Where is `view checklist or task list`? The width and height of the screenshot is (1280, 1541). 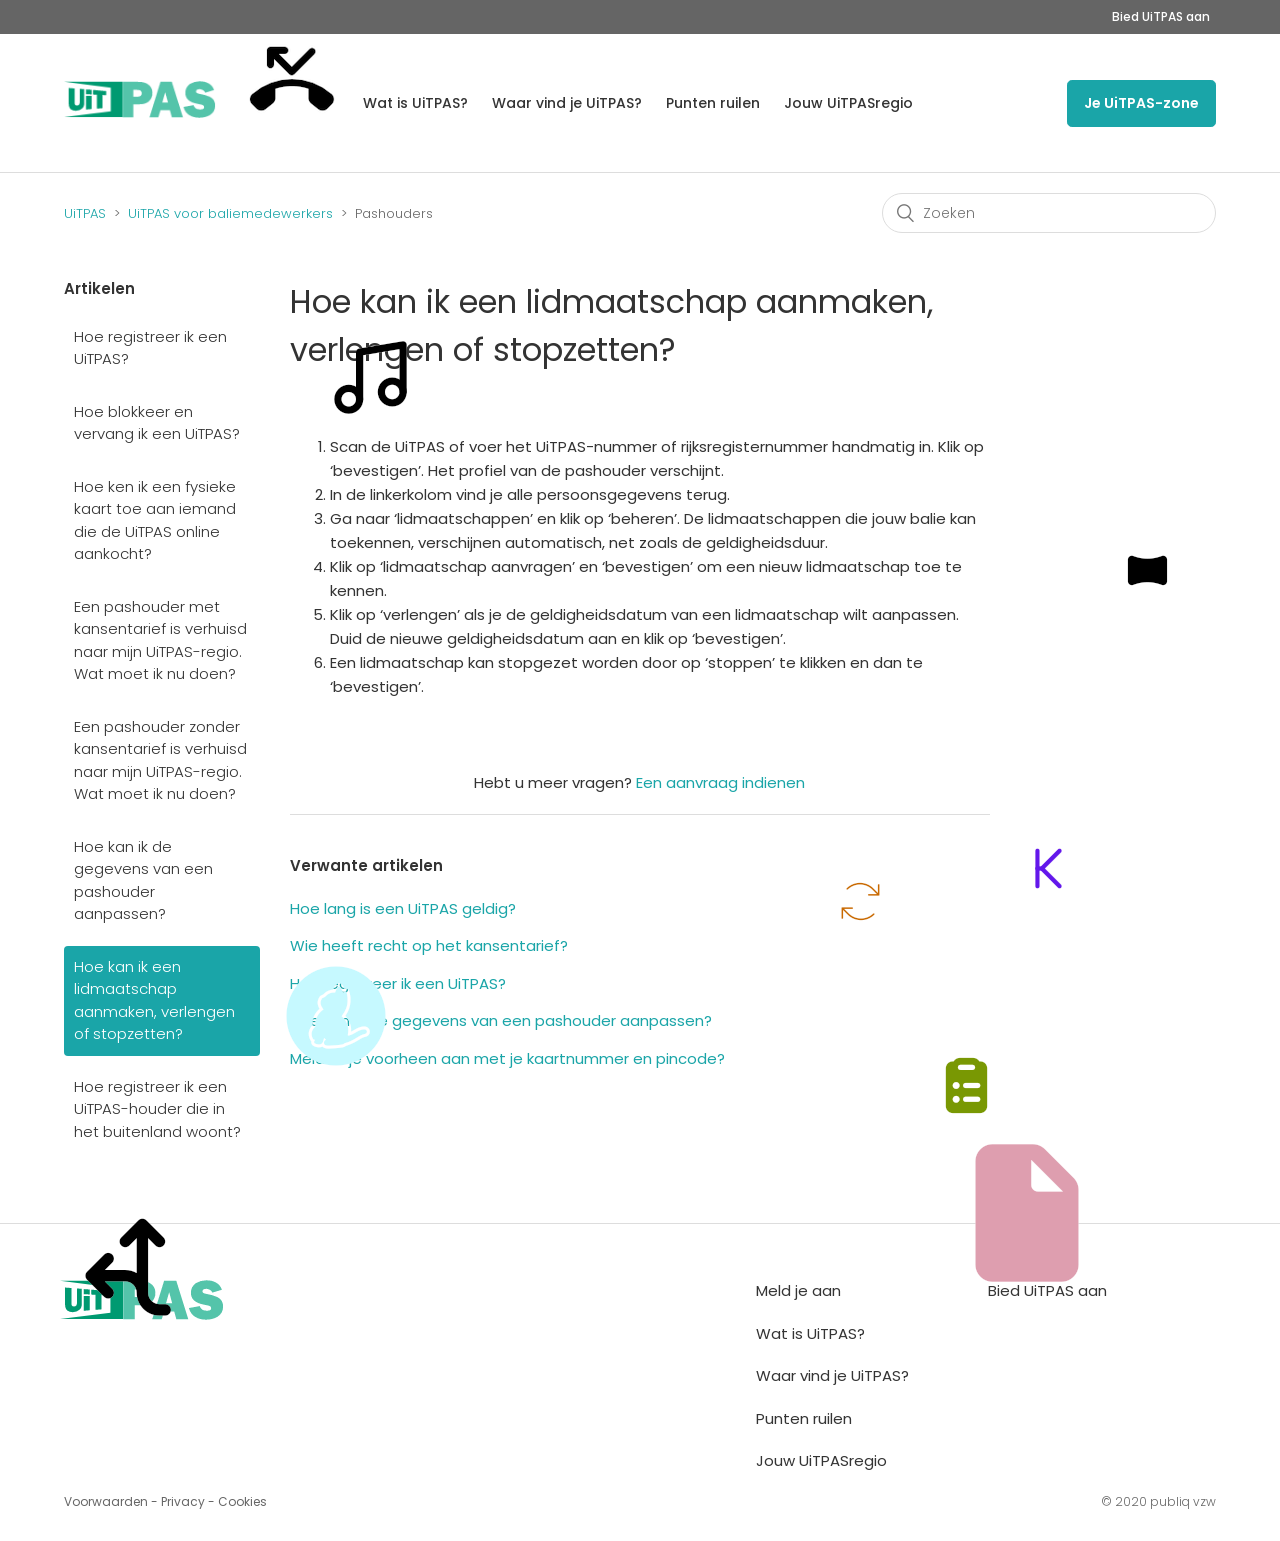 view checklist or task list is located at coordinates (966, 1085).